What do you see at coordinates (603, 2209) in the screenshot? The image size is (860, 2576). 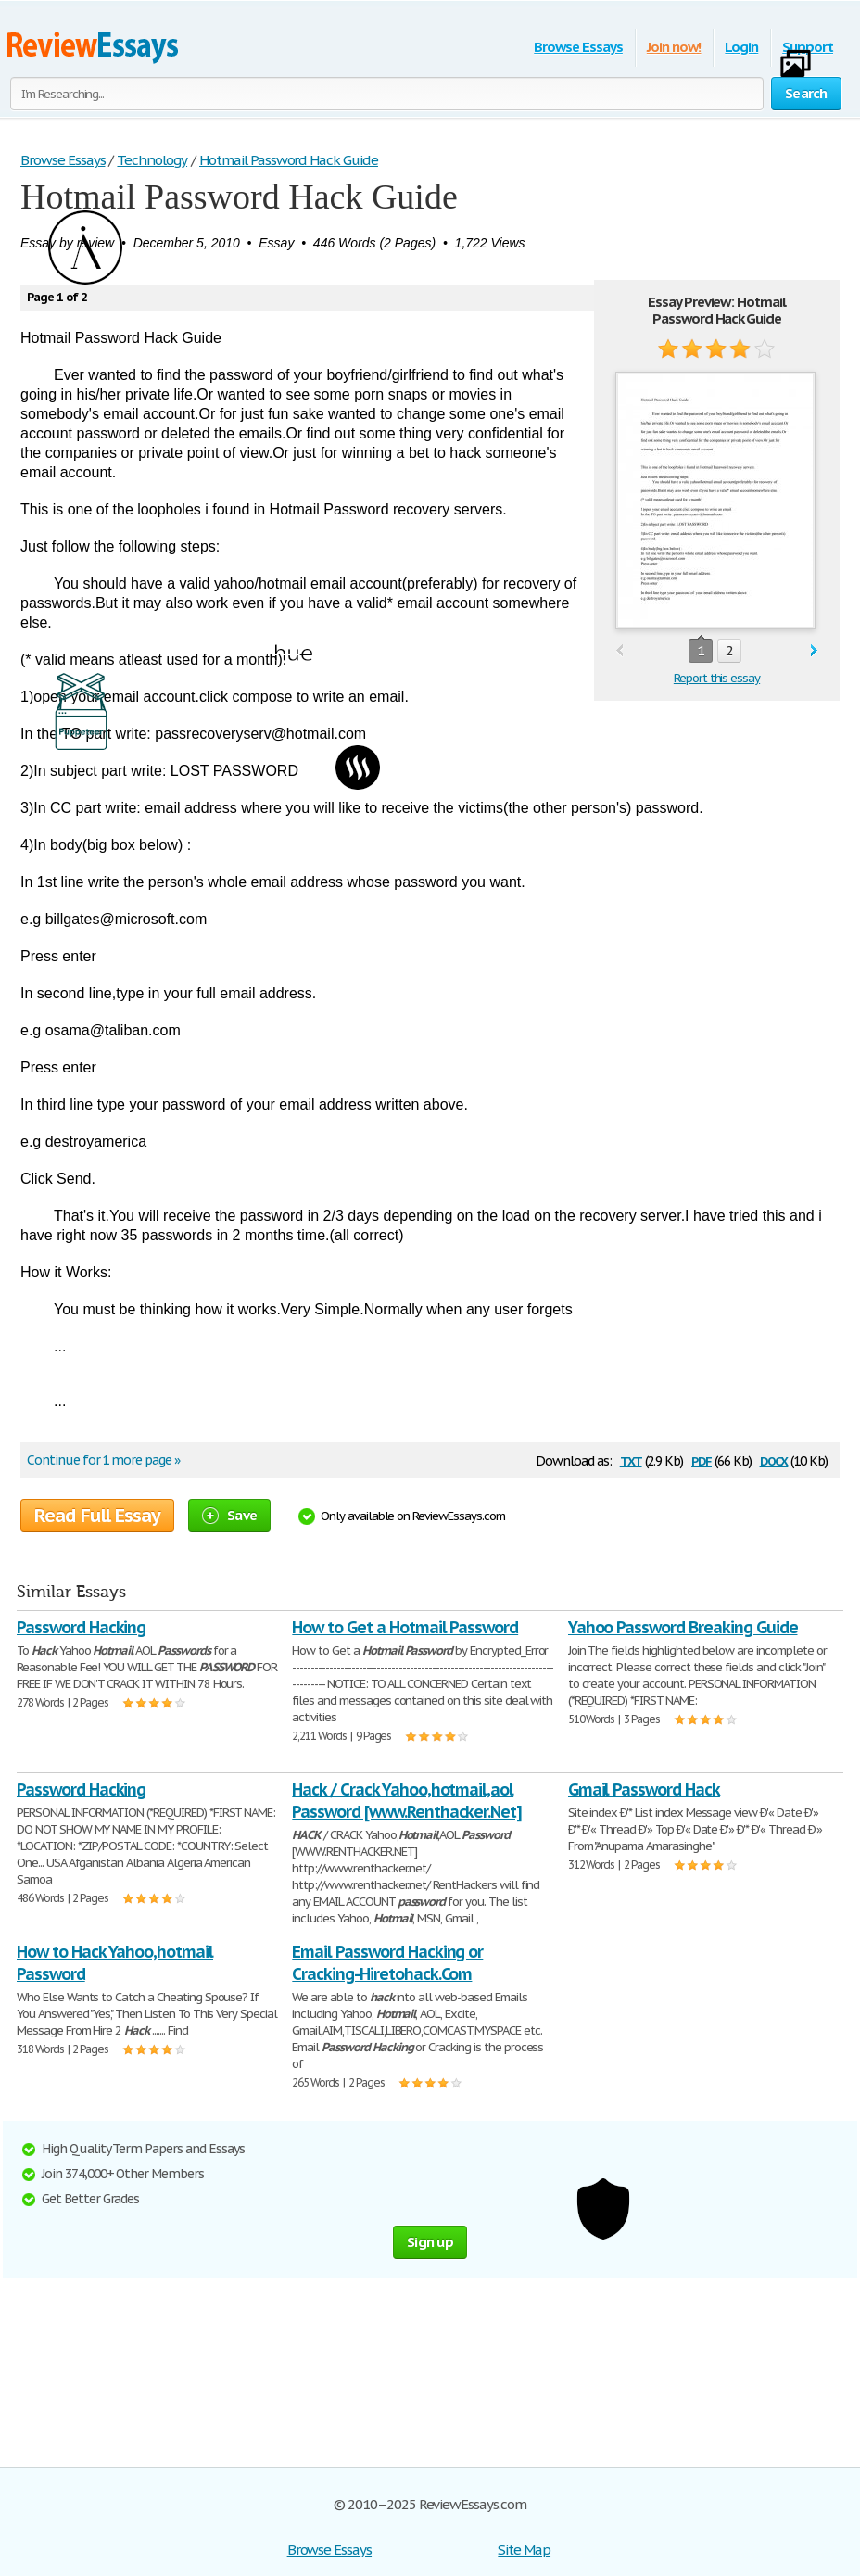 I see `open NextDNS settings` at bounding box center [603, 2209].